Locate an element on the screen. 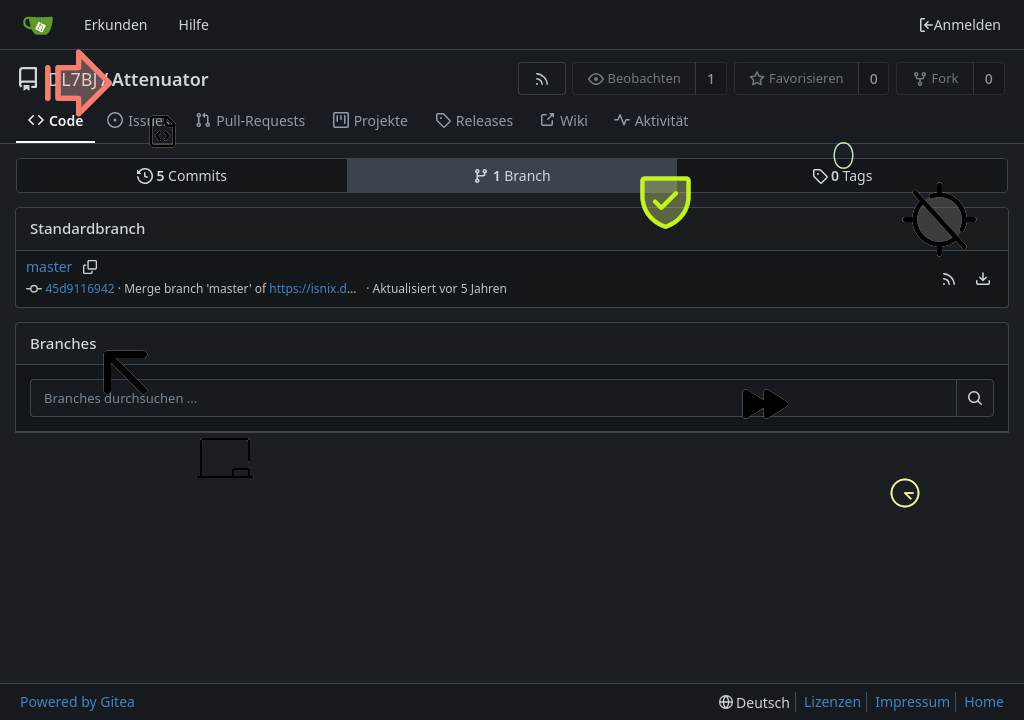 The width and height of the screenshot is (1024, 720). view source code file is located at coordinates (162, 131).